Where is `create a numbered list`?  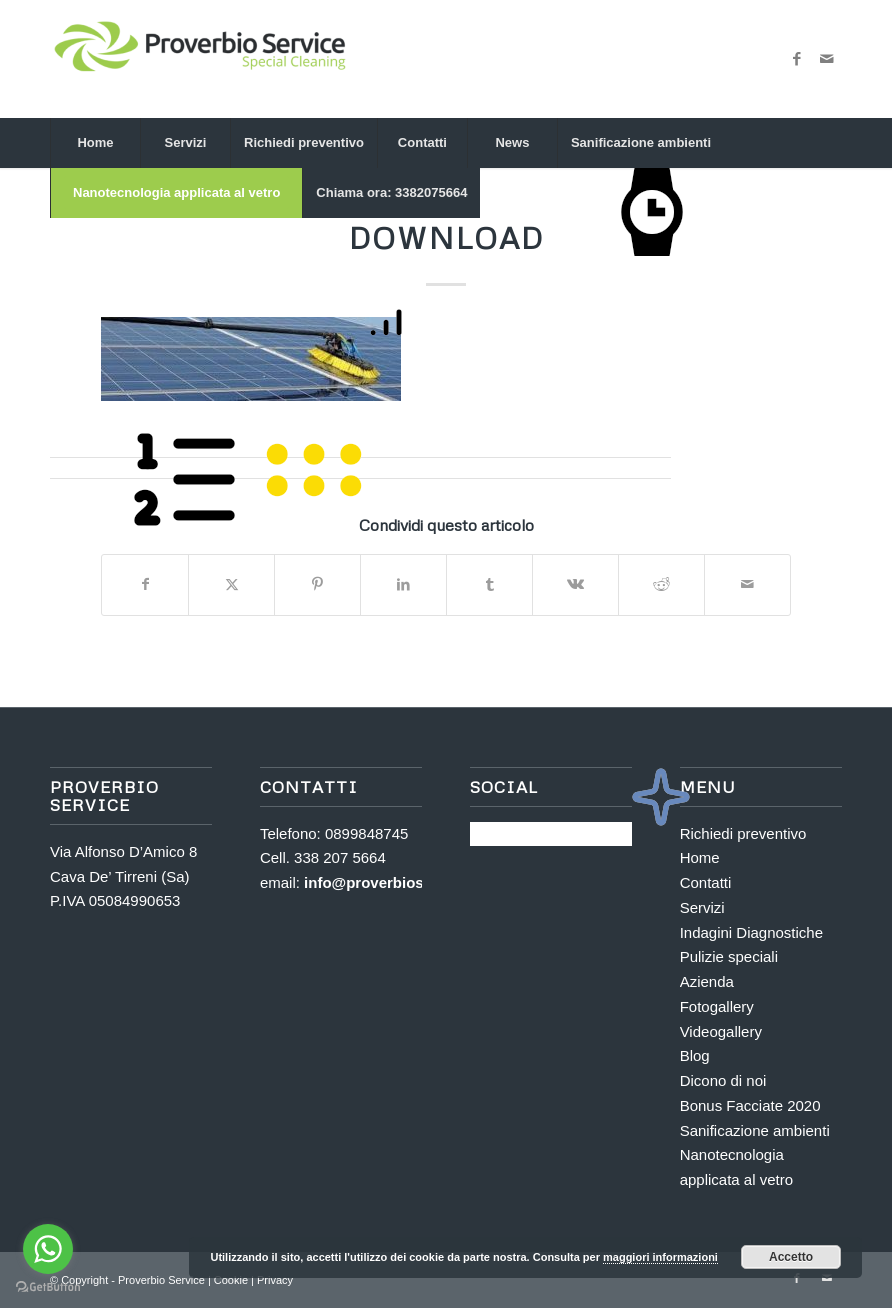
create a numbered list is located at coordinates (183, 479).